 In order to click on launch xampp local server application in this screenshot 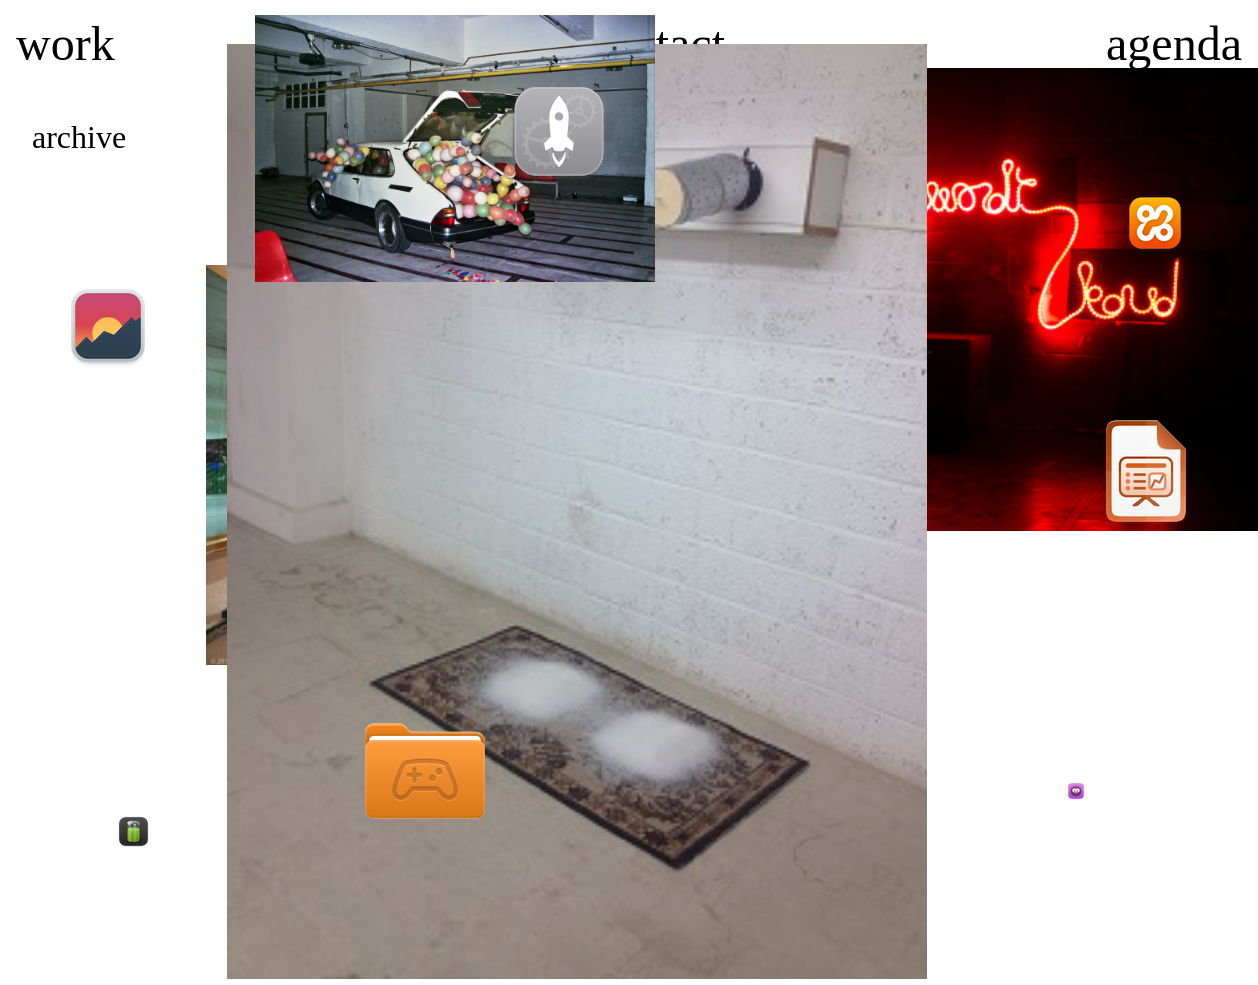, I will do `click(1155, 223)`.